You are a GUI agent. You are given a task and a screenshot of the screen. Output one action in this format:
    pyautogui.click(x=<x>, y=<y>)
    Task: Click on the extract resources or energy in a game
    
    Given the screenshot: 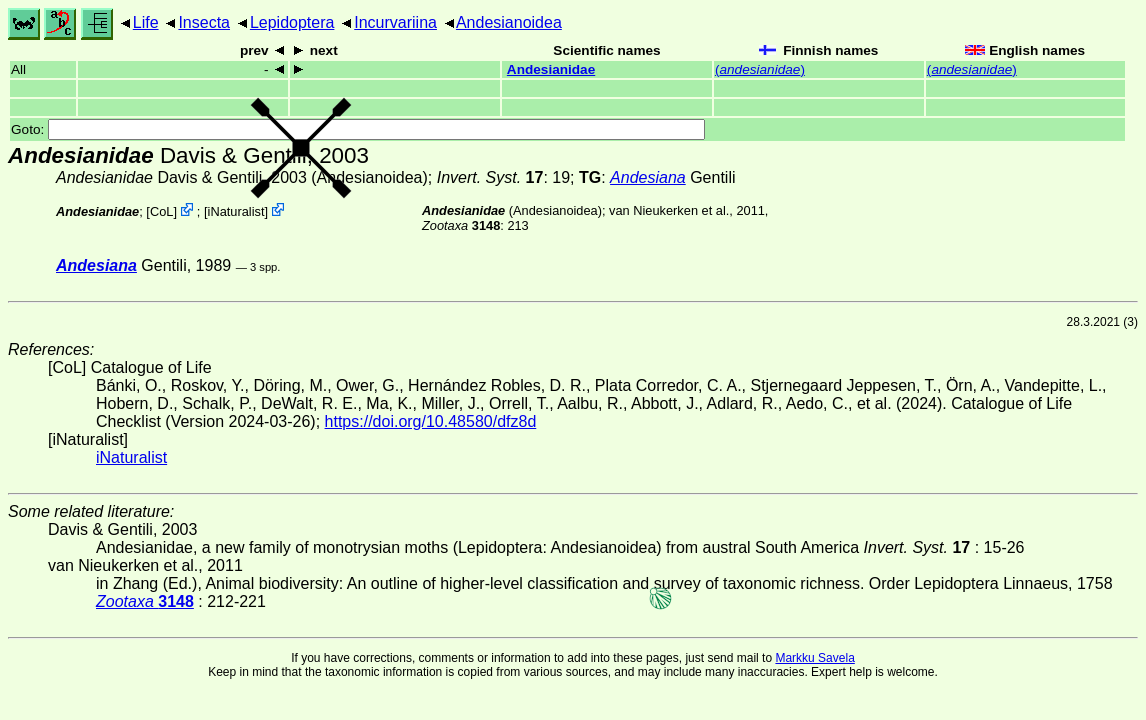 What is the action you would take?
    pyautogui.click(x=660, y=598)
    